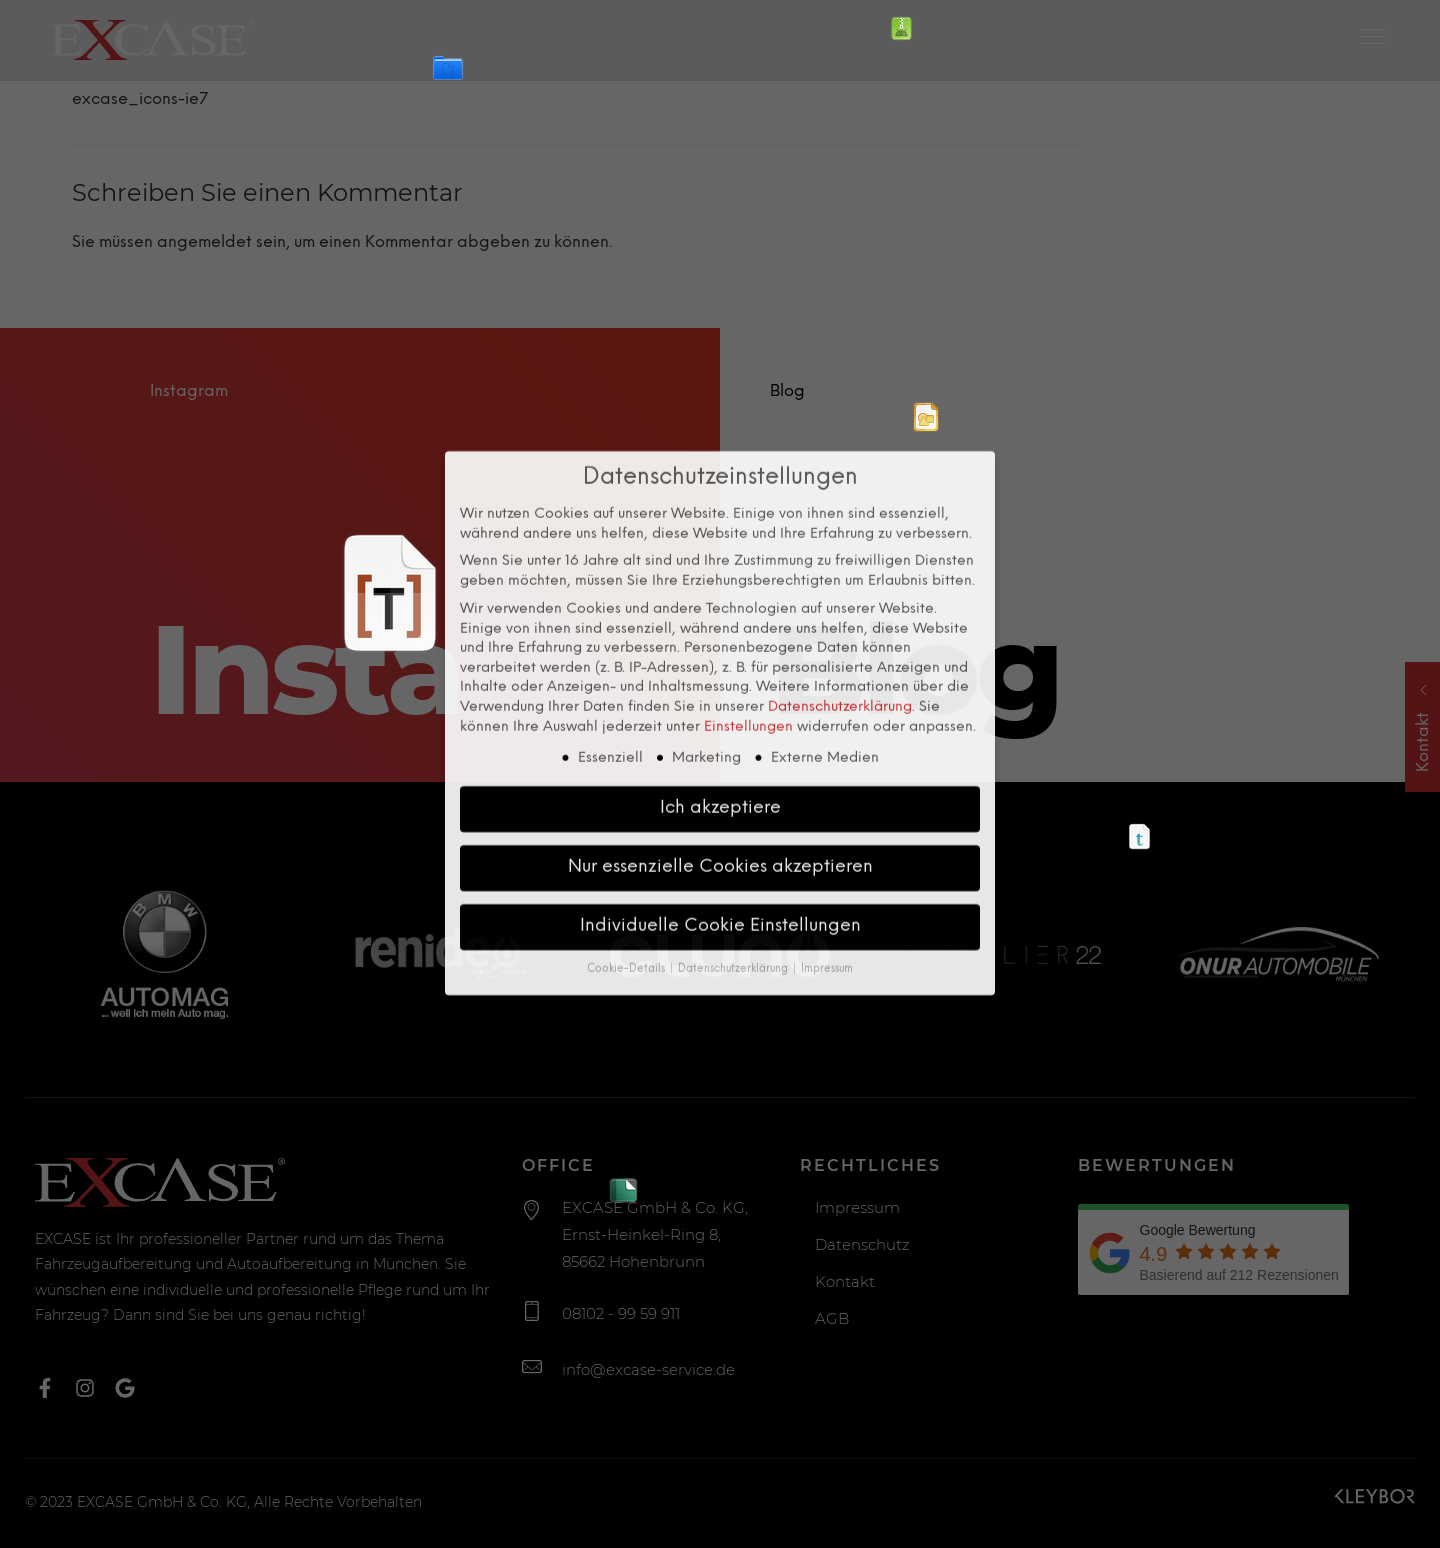  What do you see at coordinates (901, 28) in the screenshot?
I see `an android application package file` at bounding box center [901, 28].